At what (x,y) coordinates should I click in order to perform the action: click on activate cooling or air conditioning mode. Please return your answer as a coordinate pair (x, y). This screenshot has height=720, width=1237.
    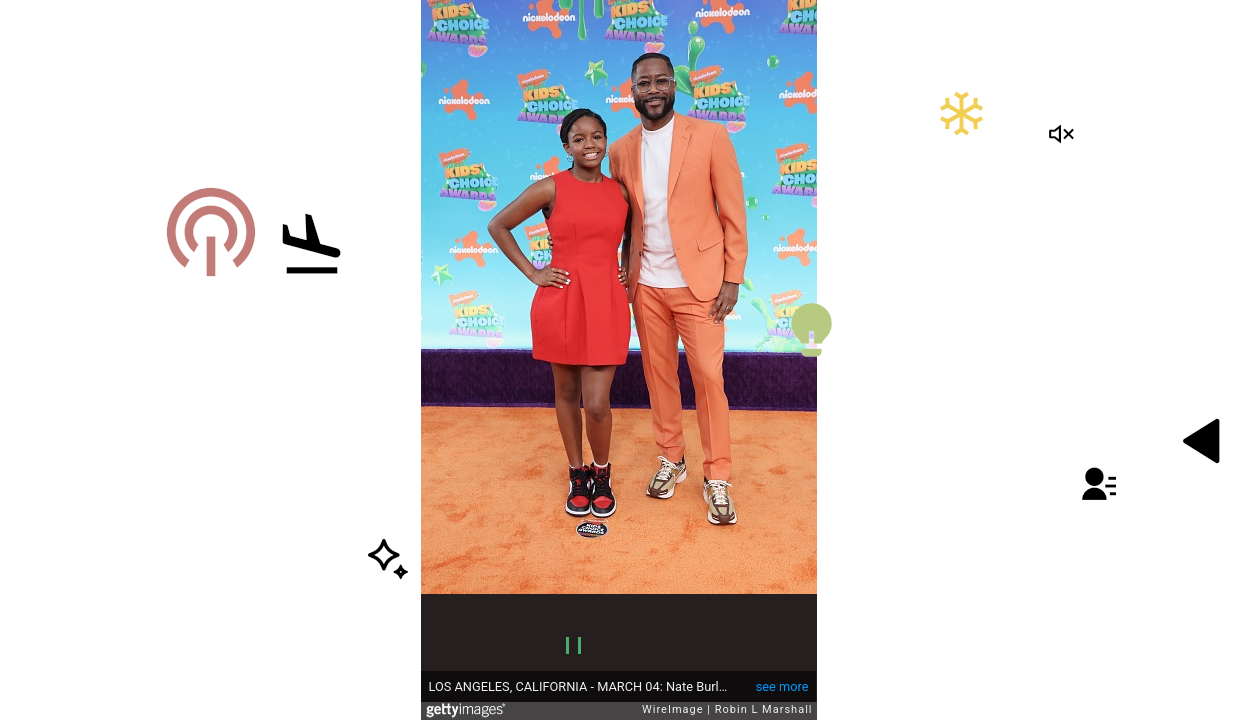
    Looking at the image, I should click on (961, 113).